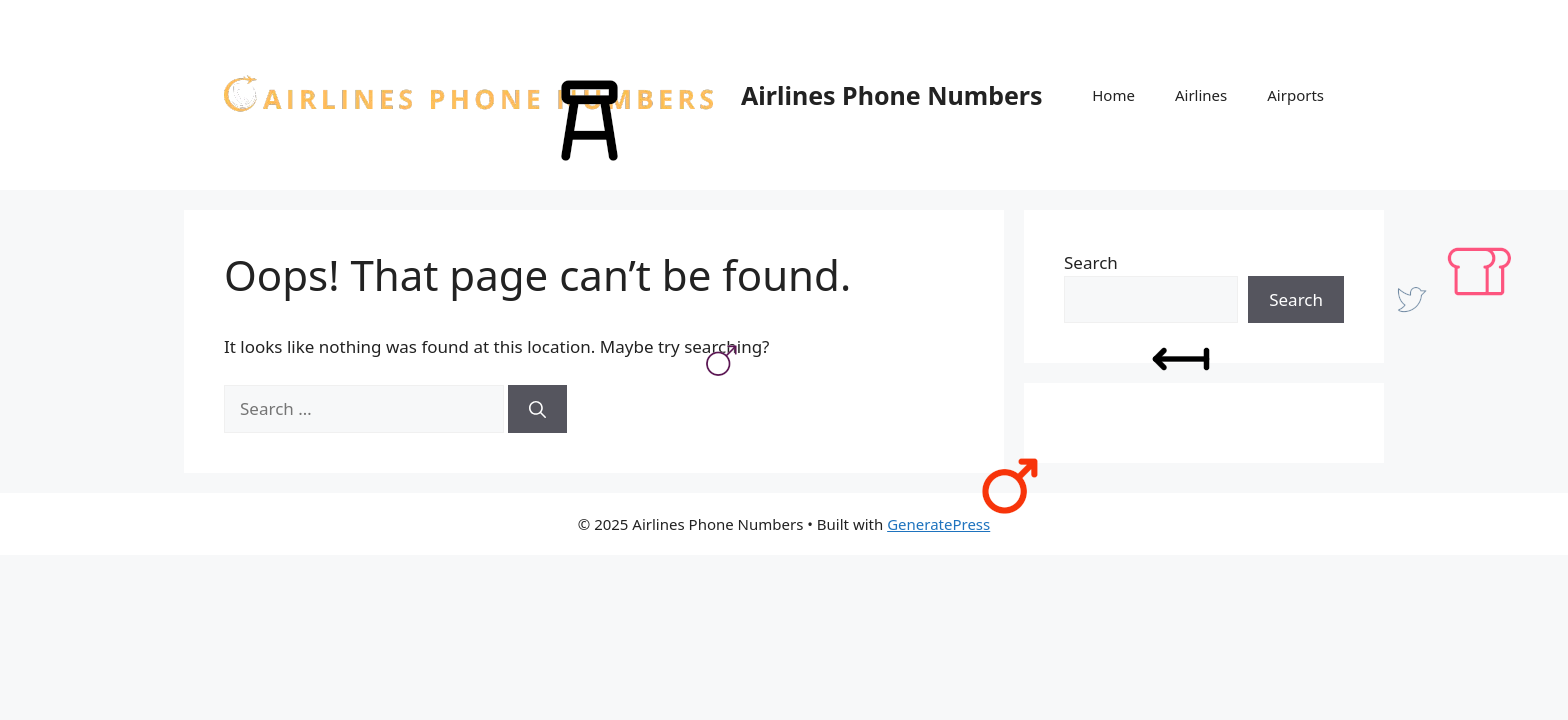  What do you see at coordinates (589, 120) in the screenshot?
I see `browse furniture or seating options` at bounding box center [589, 120].